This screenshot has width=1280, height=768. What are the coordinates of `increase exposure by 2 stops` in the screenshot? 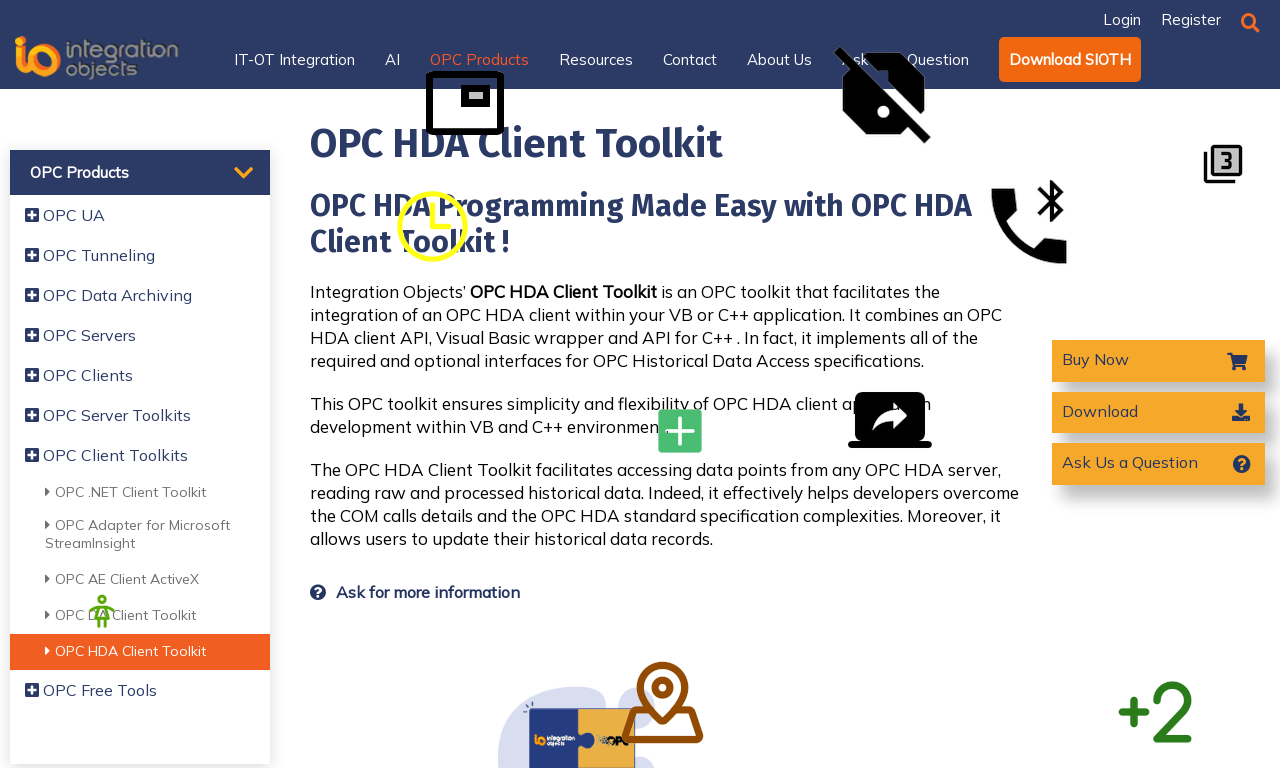 It's located at (1157, 712).